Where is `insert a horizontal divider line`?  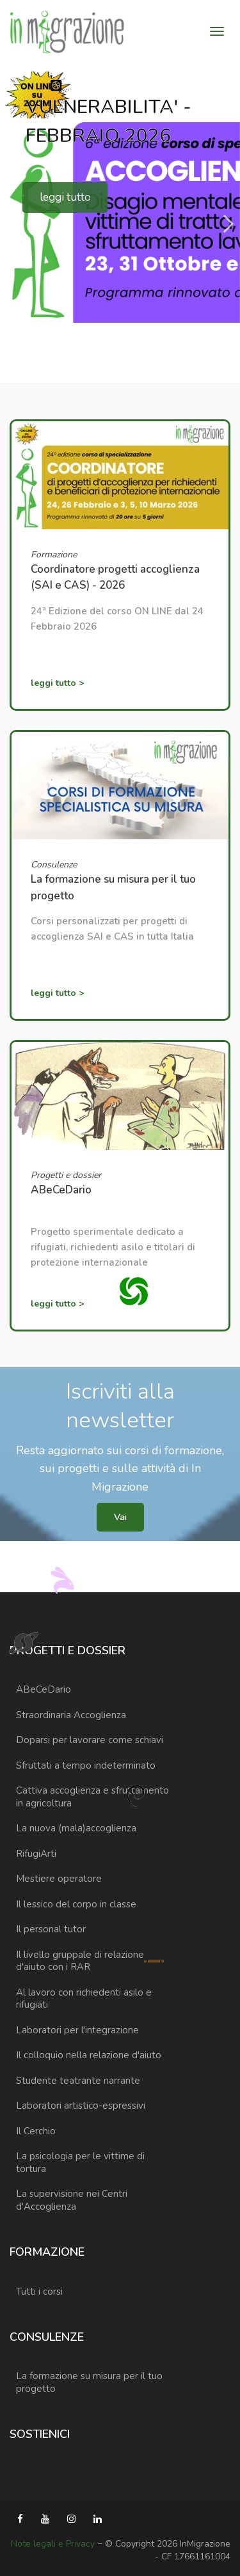
insert a horizontal divider line is located at coordinates (154, 1961).